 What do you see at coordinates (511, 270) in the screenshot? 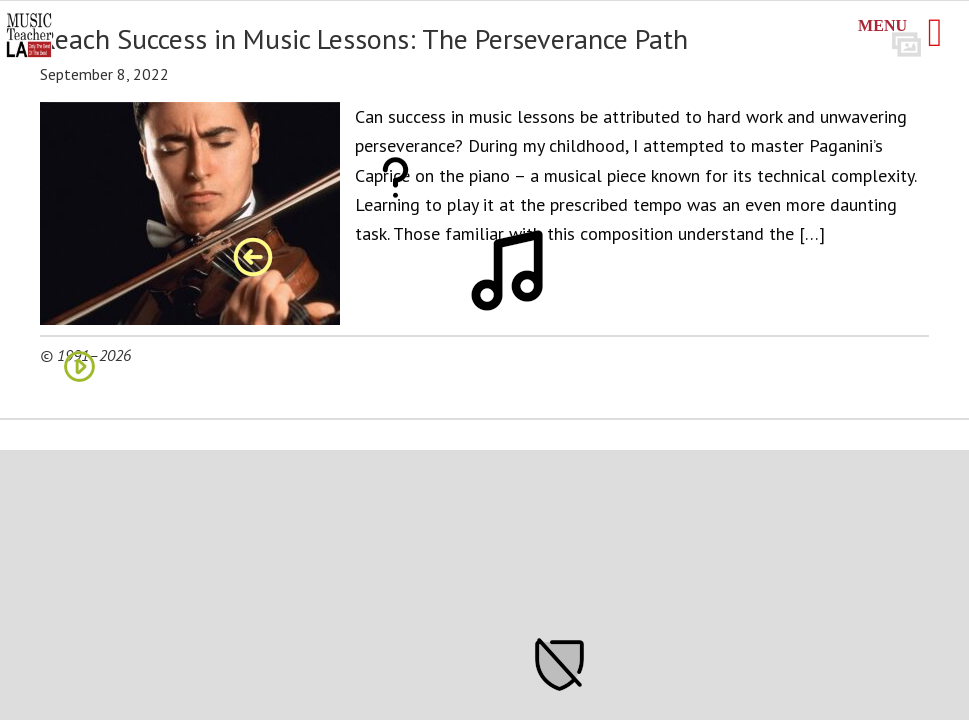
I see `access music library or player` at bounding box center [511, 270].